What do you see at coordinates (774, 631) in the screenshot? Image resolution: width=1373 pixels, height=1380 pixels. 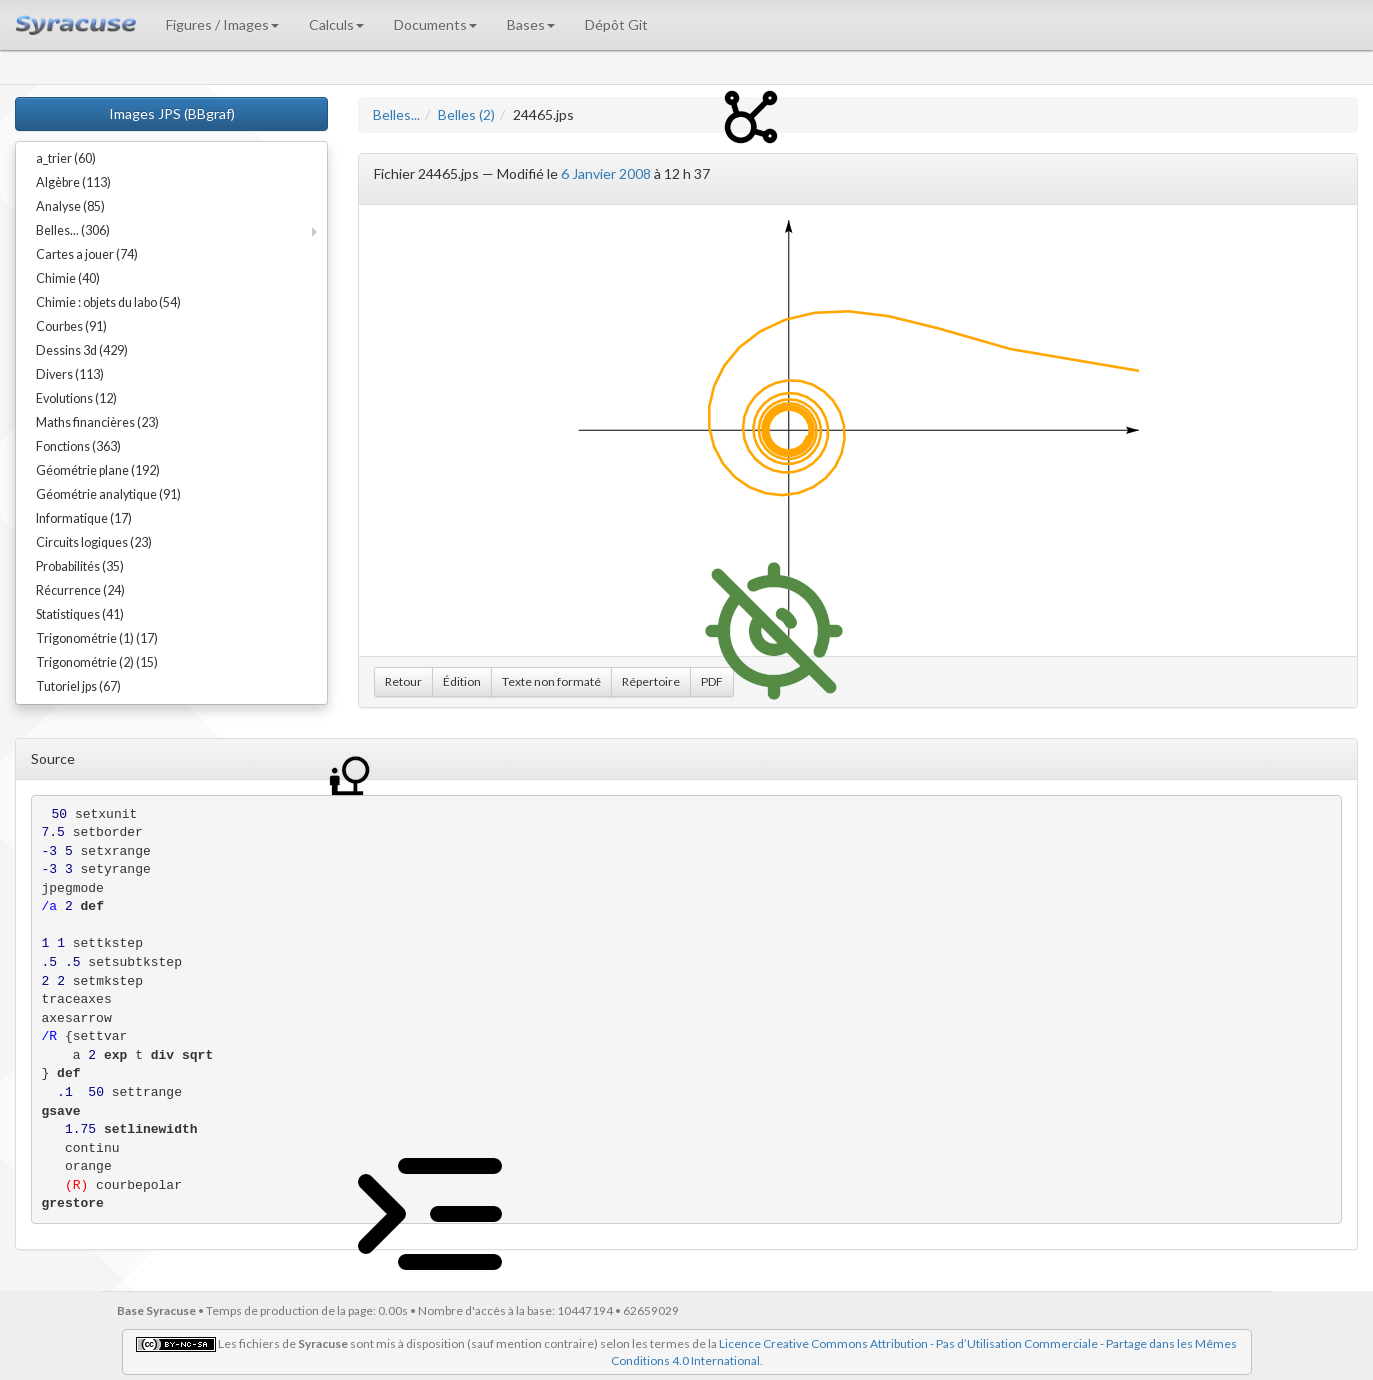 I see `location services disabled` at bounding box center [774, 631].